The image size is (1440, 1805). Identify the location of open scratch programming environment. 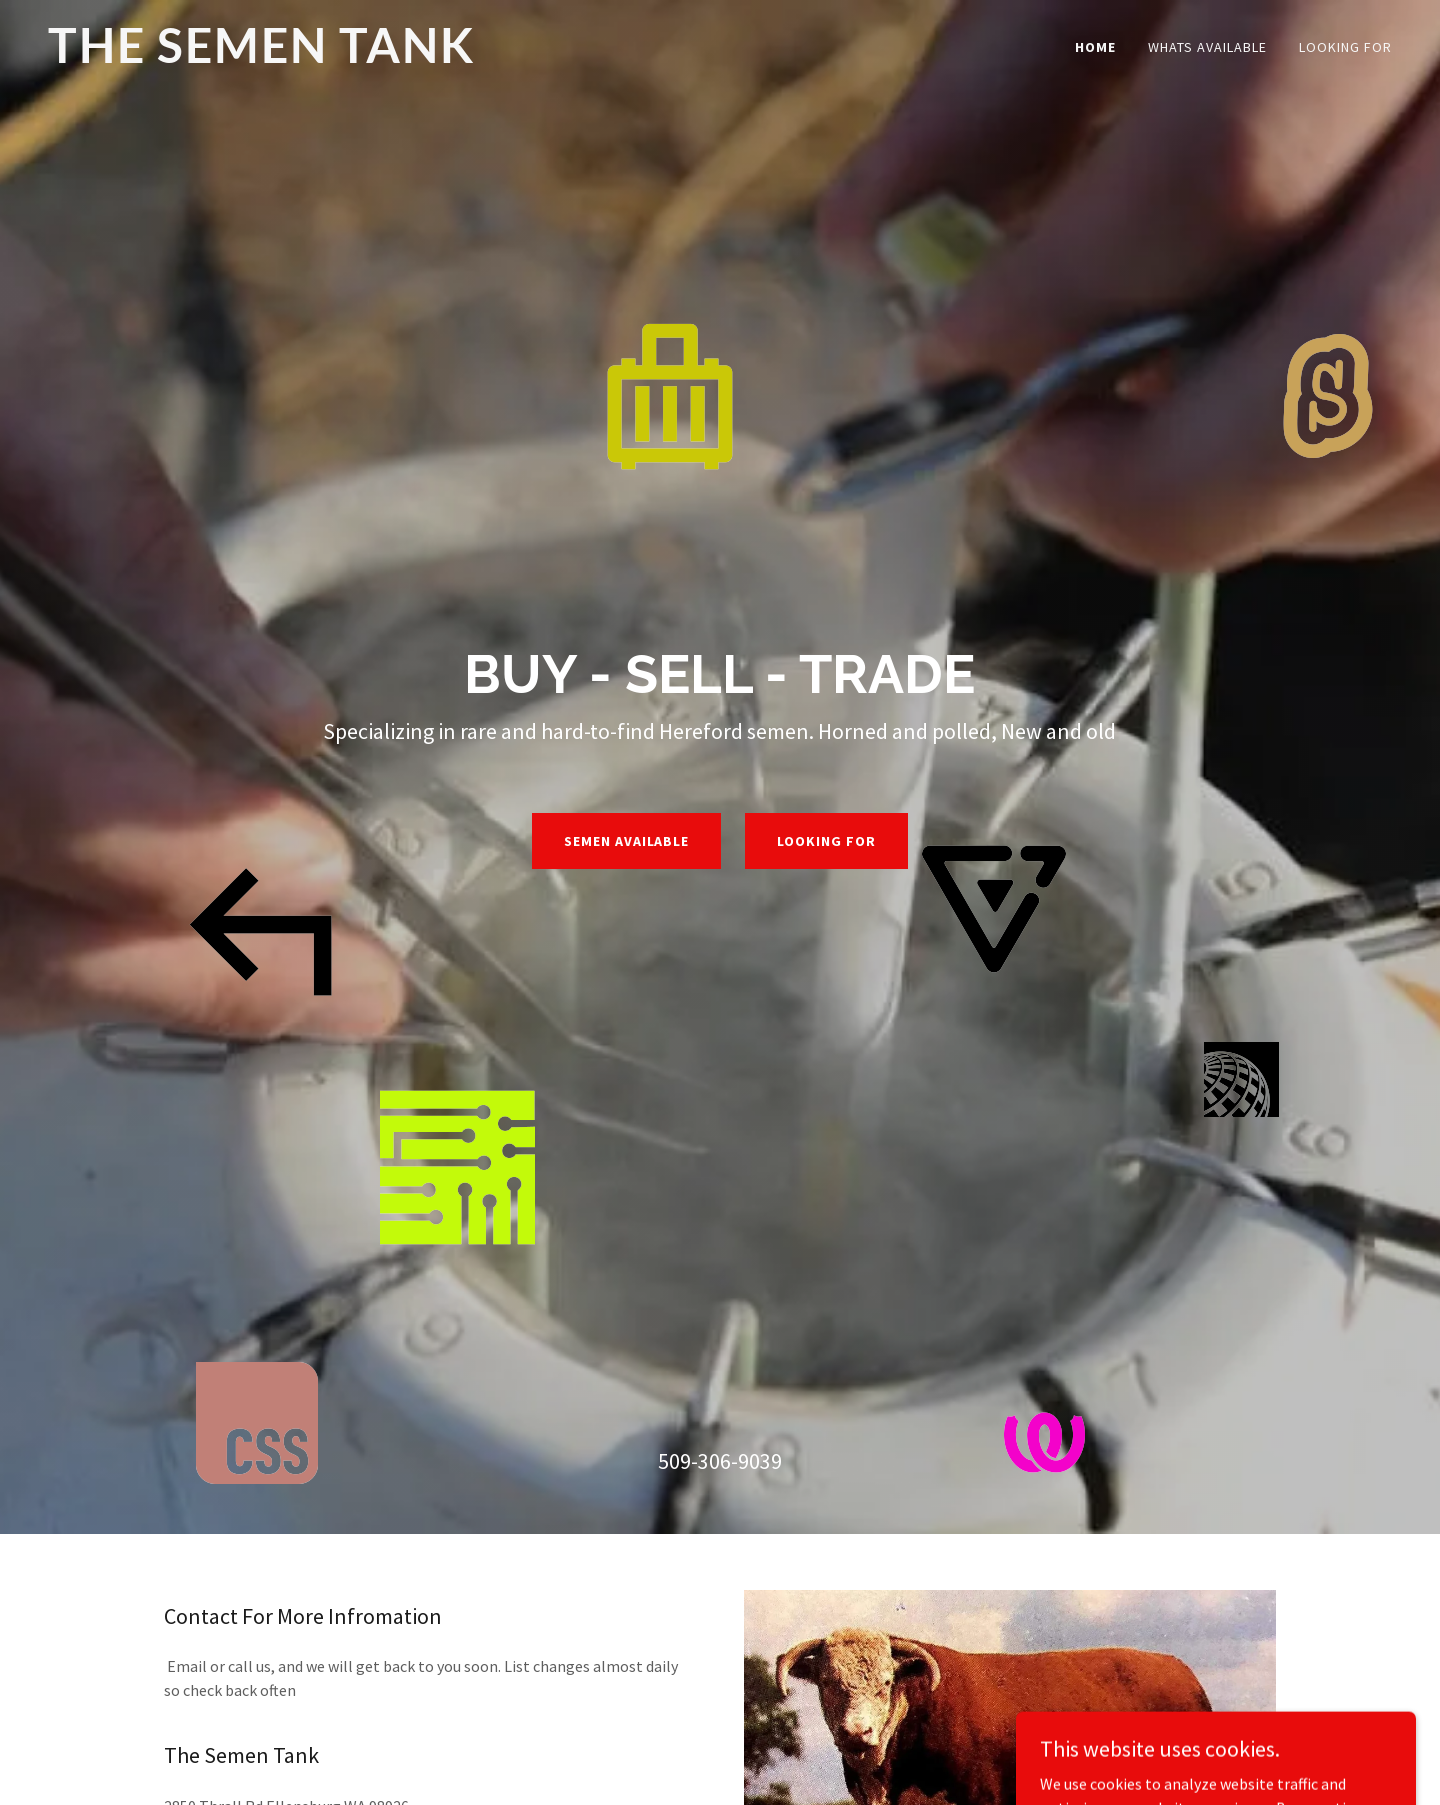
(1328, 396).